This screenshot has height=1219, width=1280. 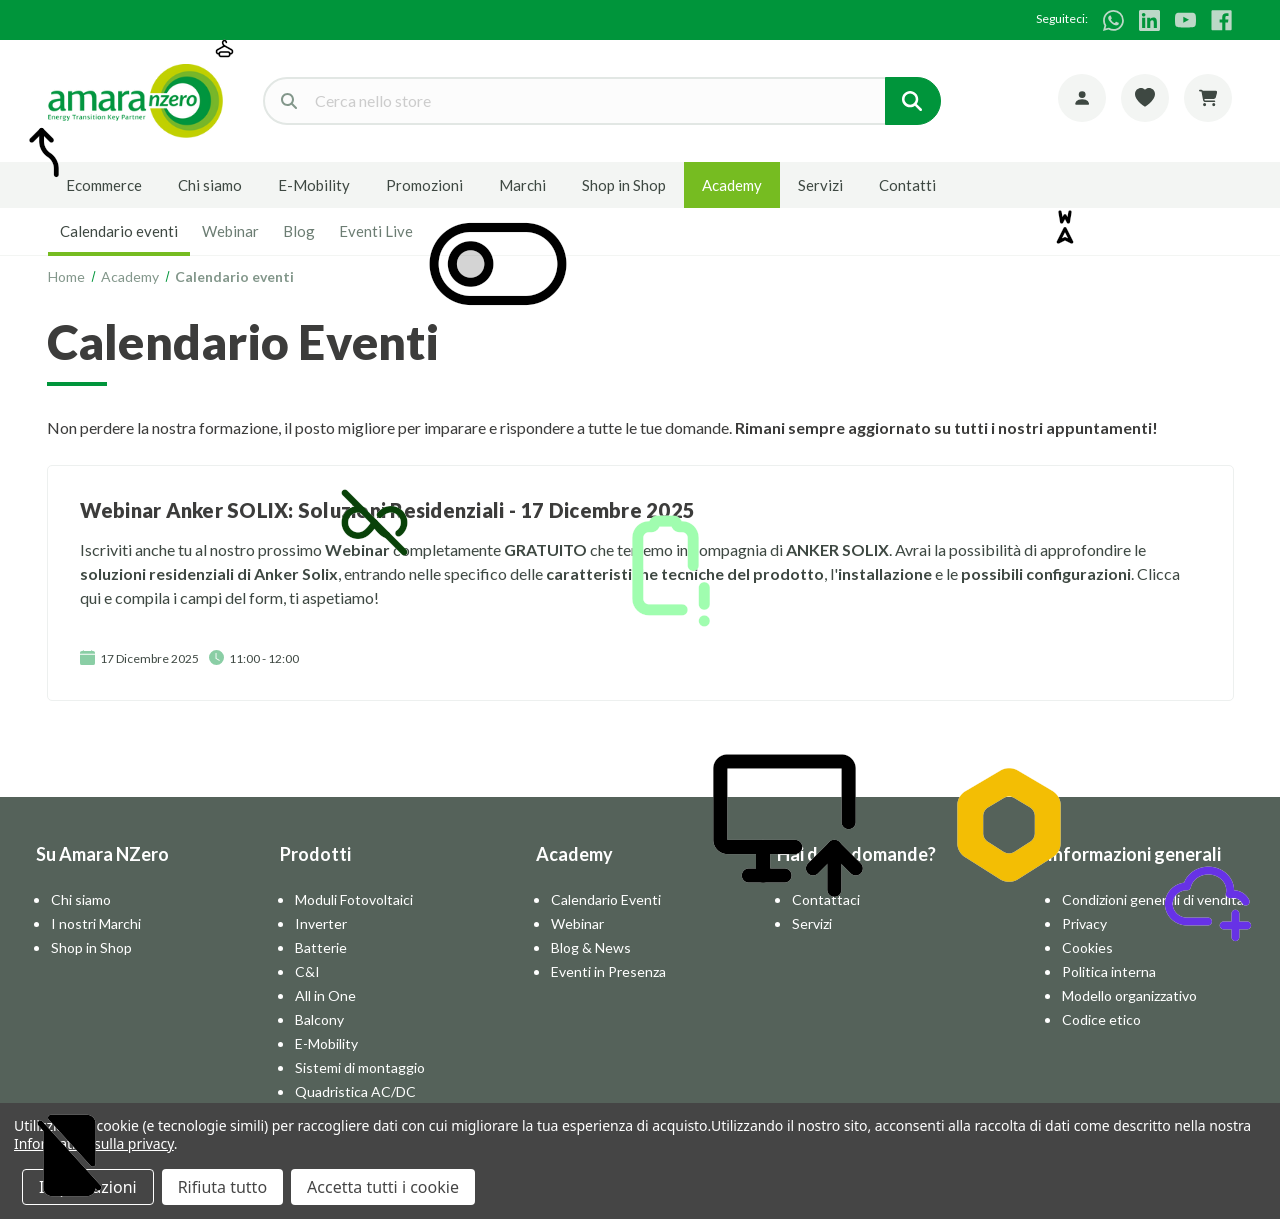 I want to click on upload a new file to cloud storage, so click(x=1208, y=898).